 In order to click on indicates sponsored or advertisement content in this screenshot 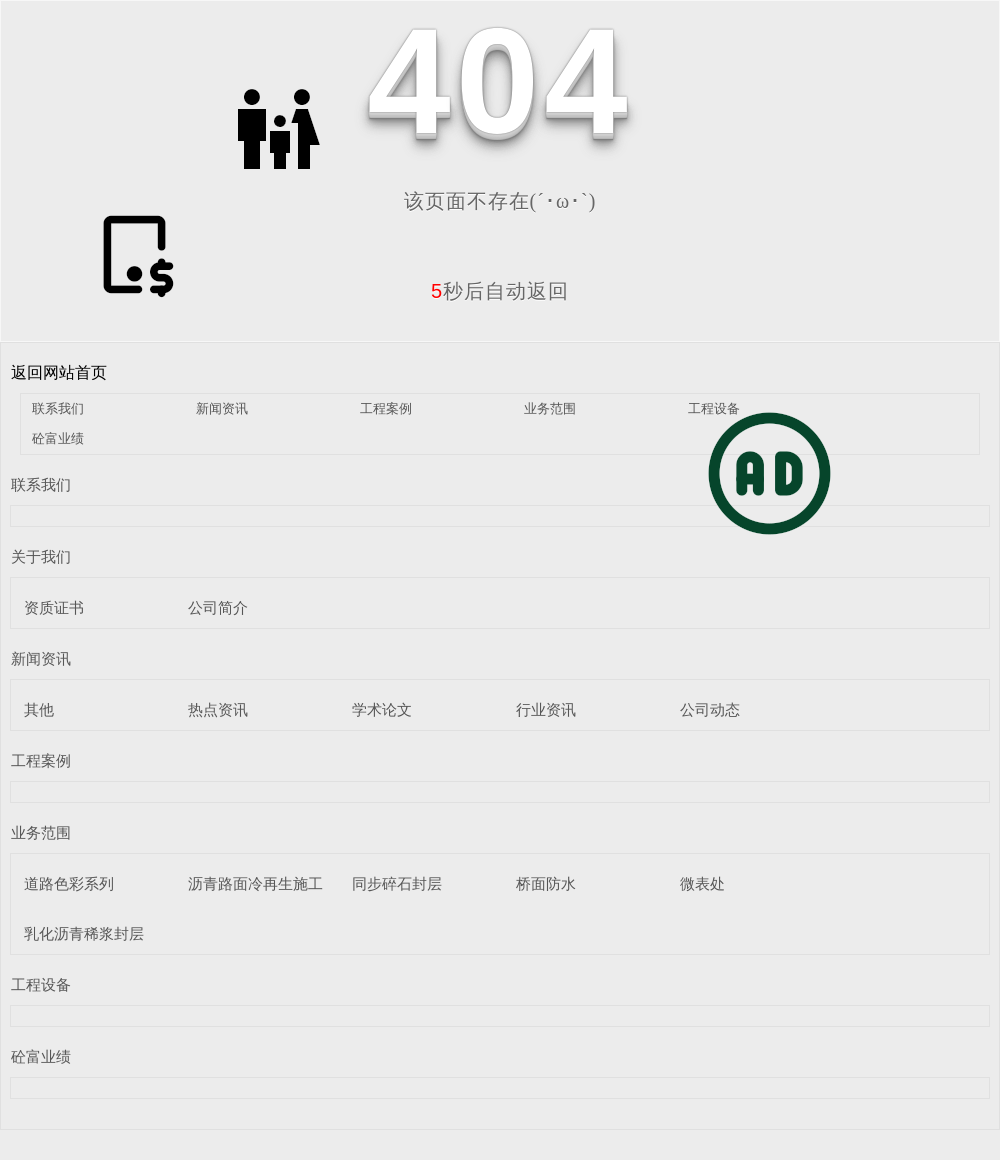, I will do `click(769, 473)`.